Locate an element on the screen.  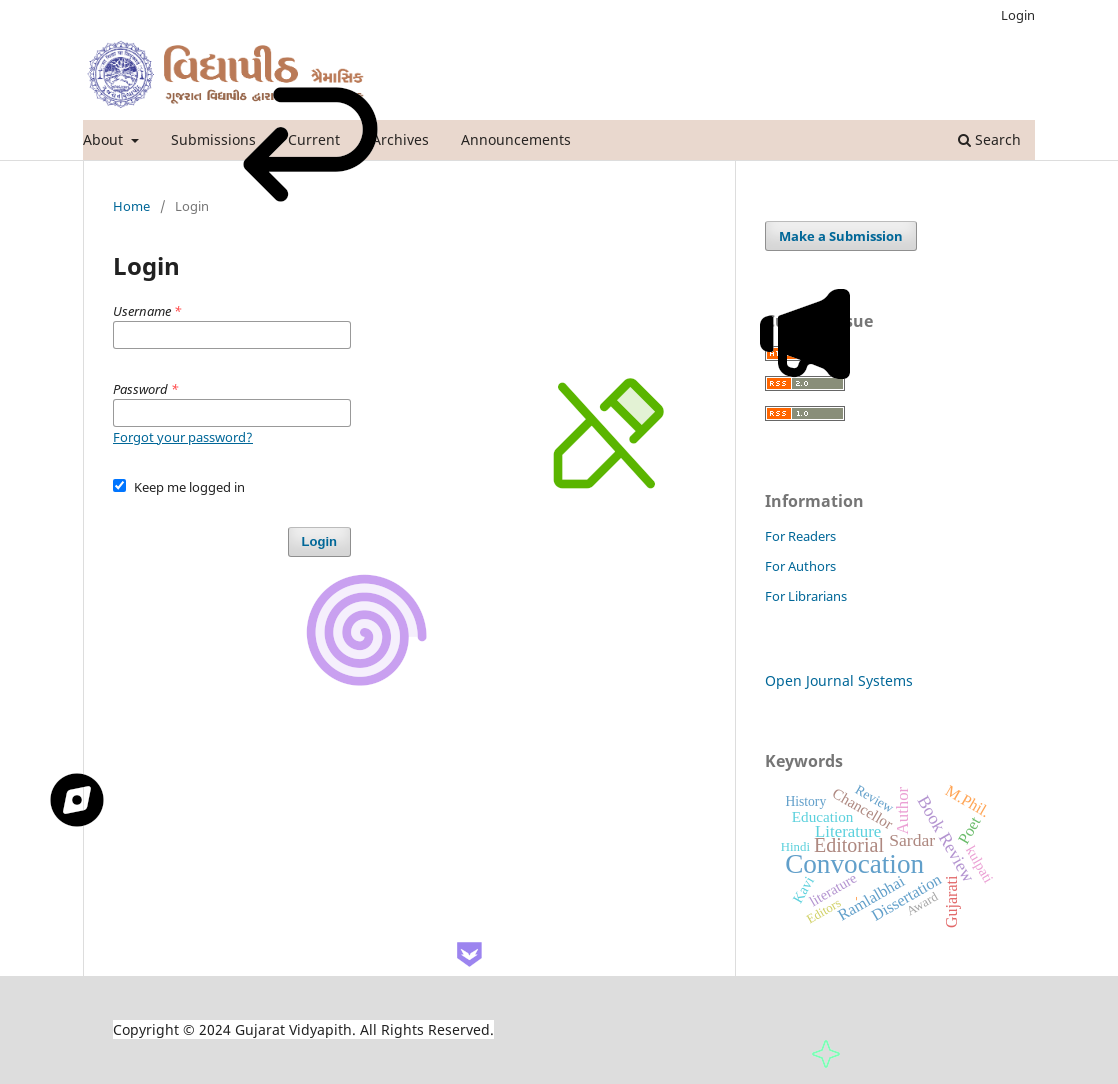
undo or go back to previous state is located at coordinates (310, 139).